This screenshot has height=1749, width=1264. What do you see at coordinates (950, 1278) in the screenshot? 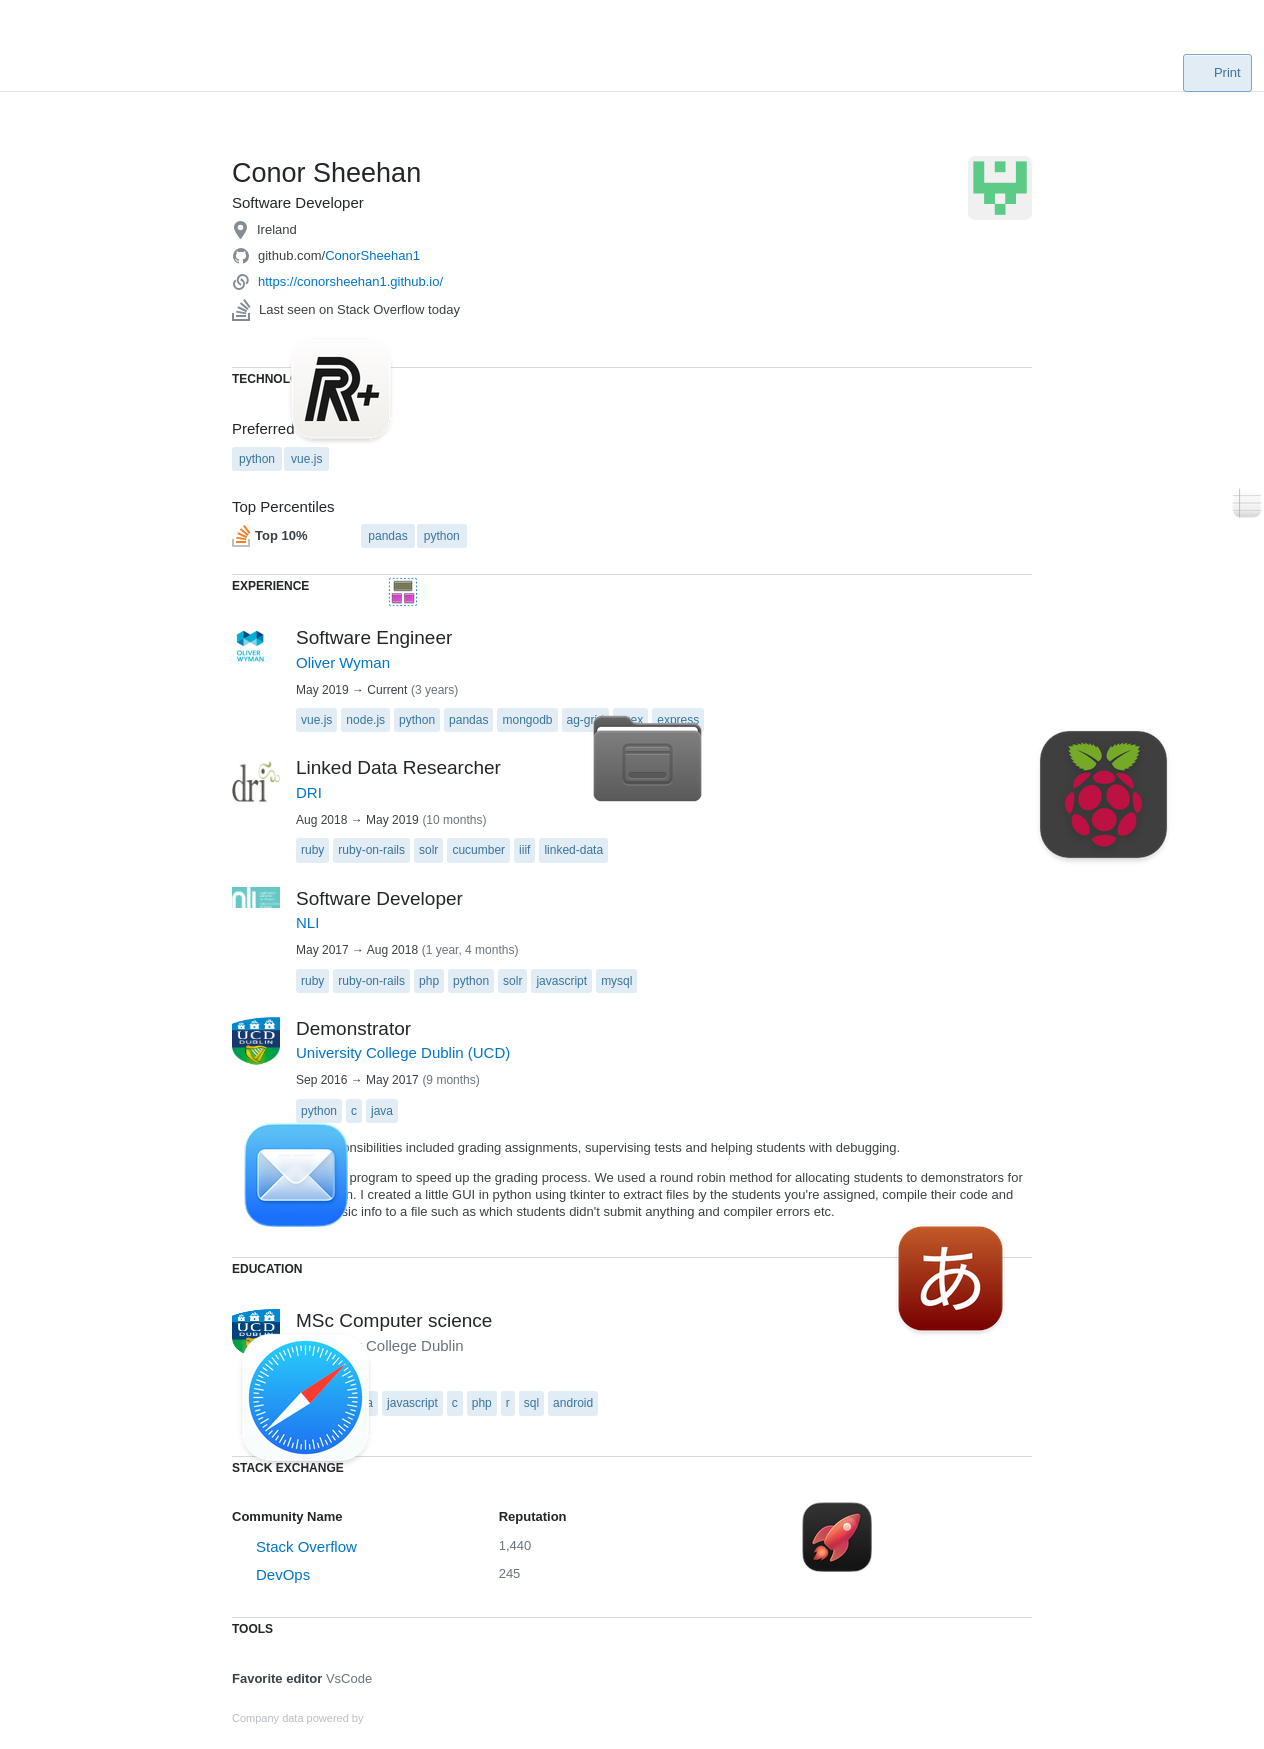
I see `open JapaChar app for learning Japanese characters` at bounding box center [950, 1278].